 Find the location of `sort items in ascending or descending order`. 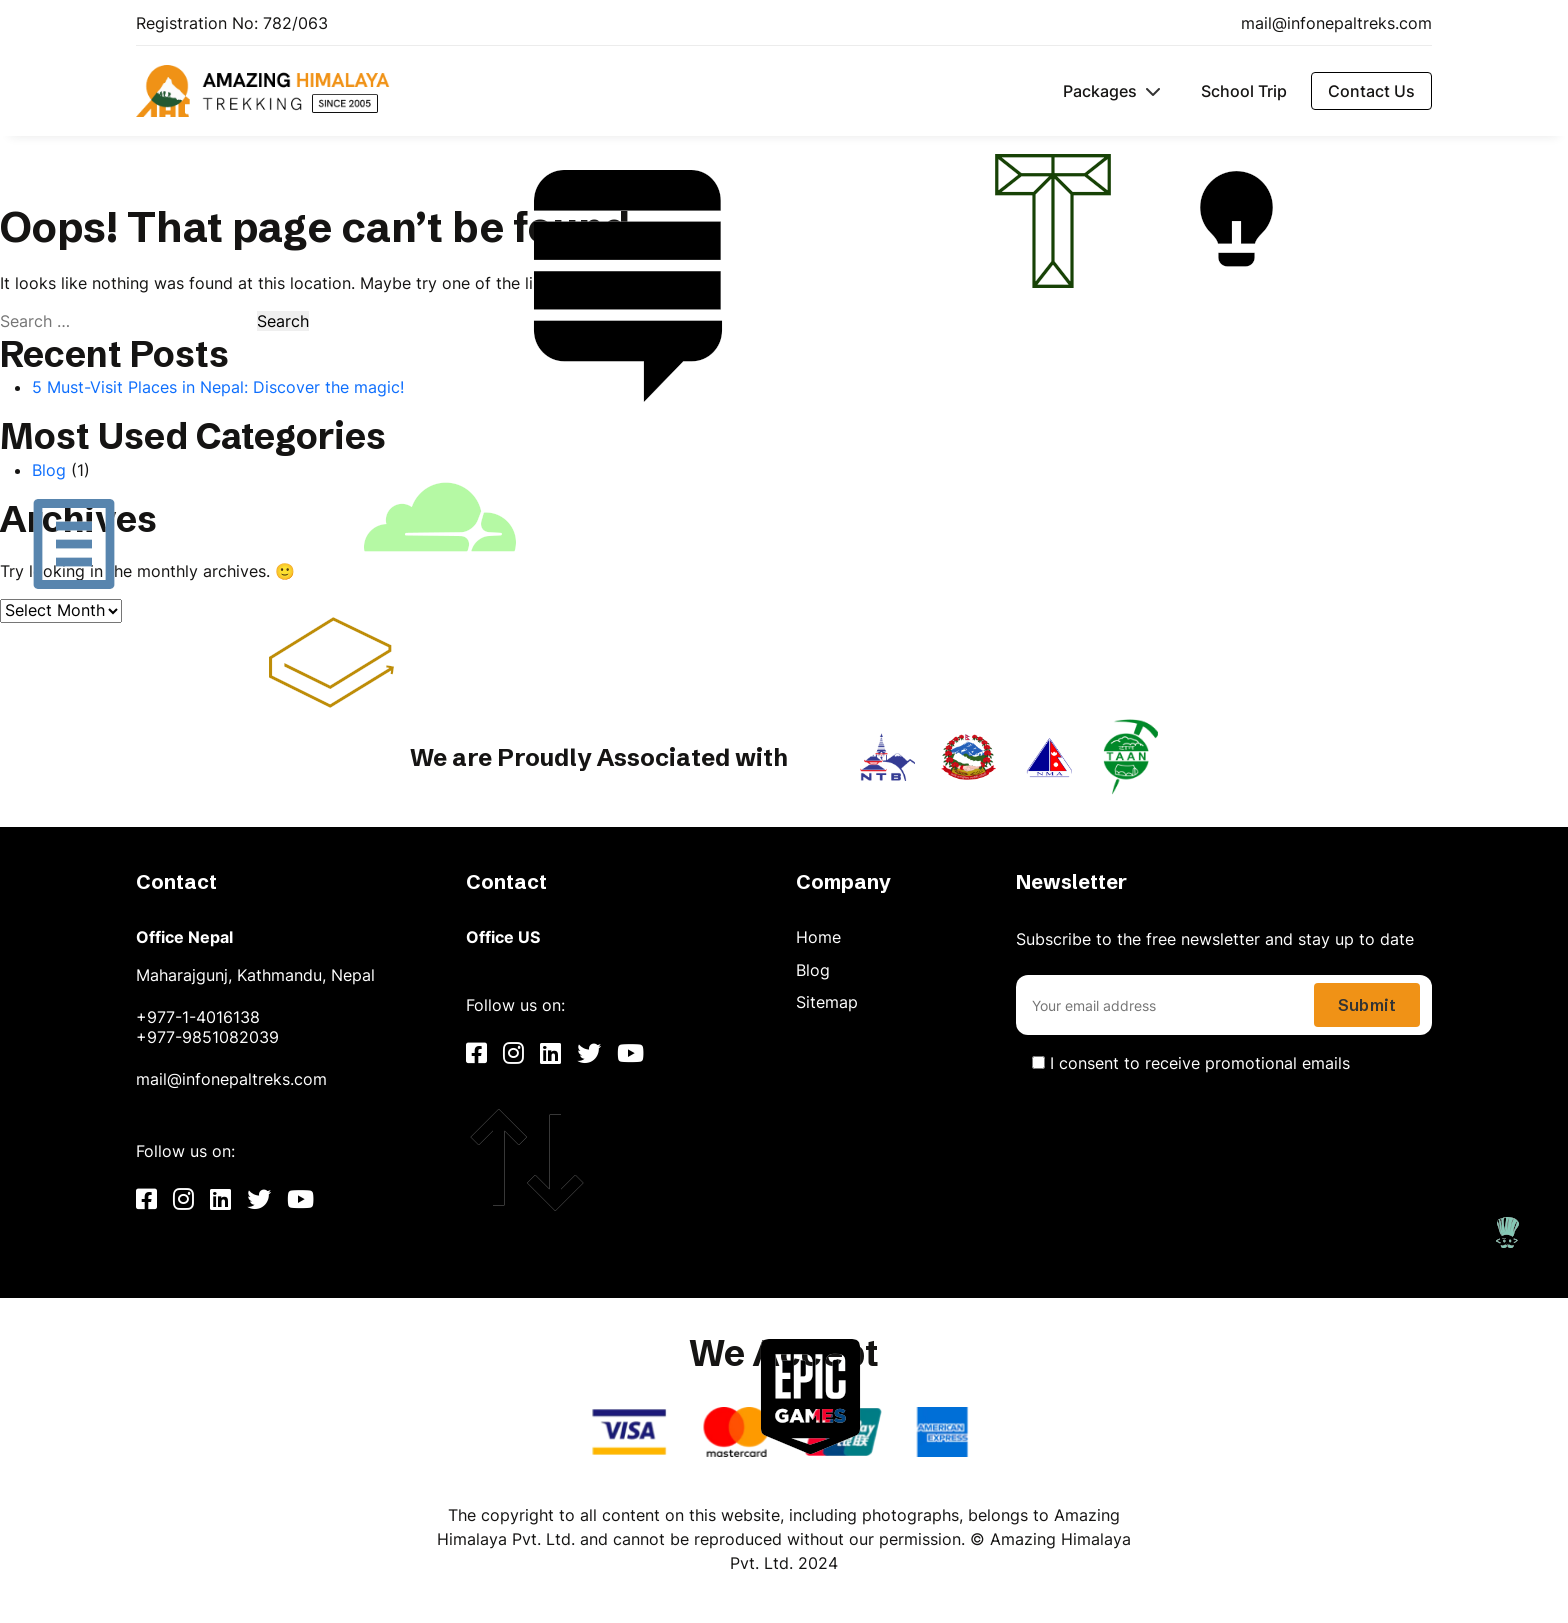

sort items in ascending or descending order is located at coordinates (527, 1160).